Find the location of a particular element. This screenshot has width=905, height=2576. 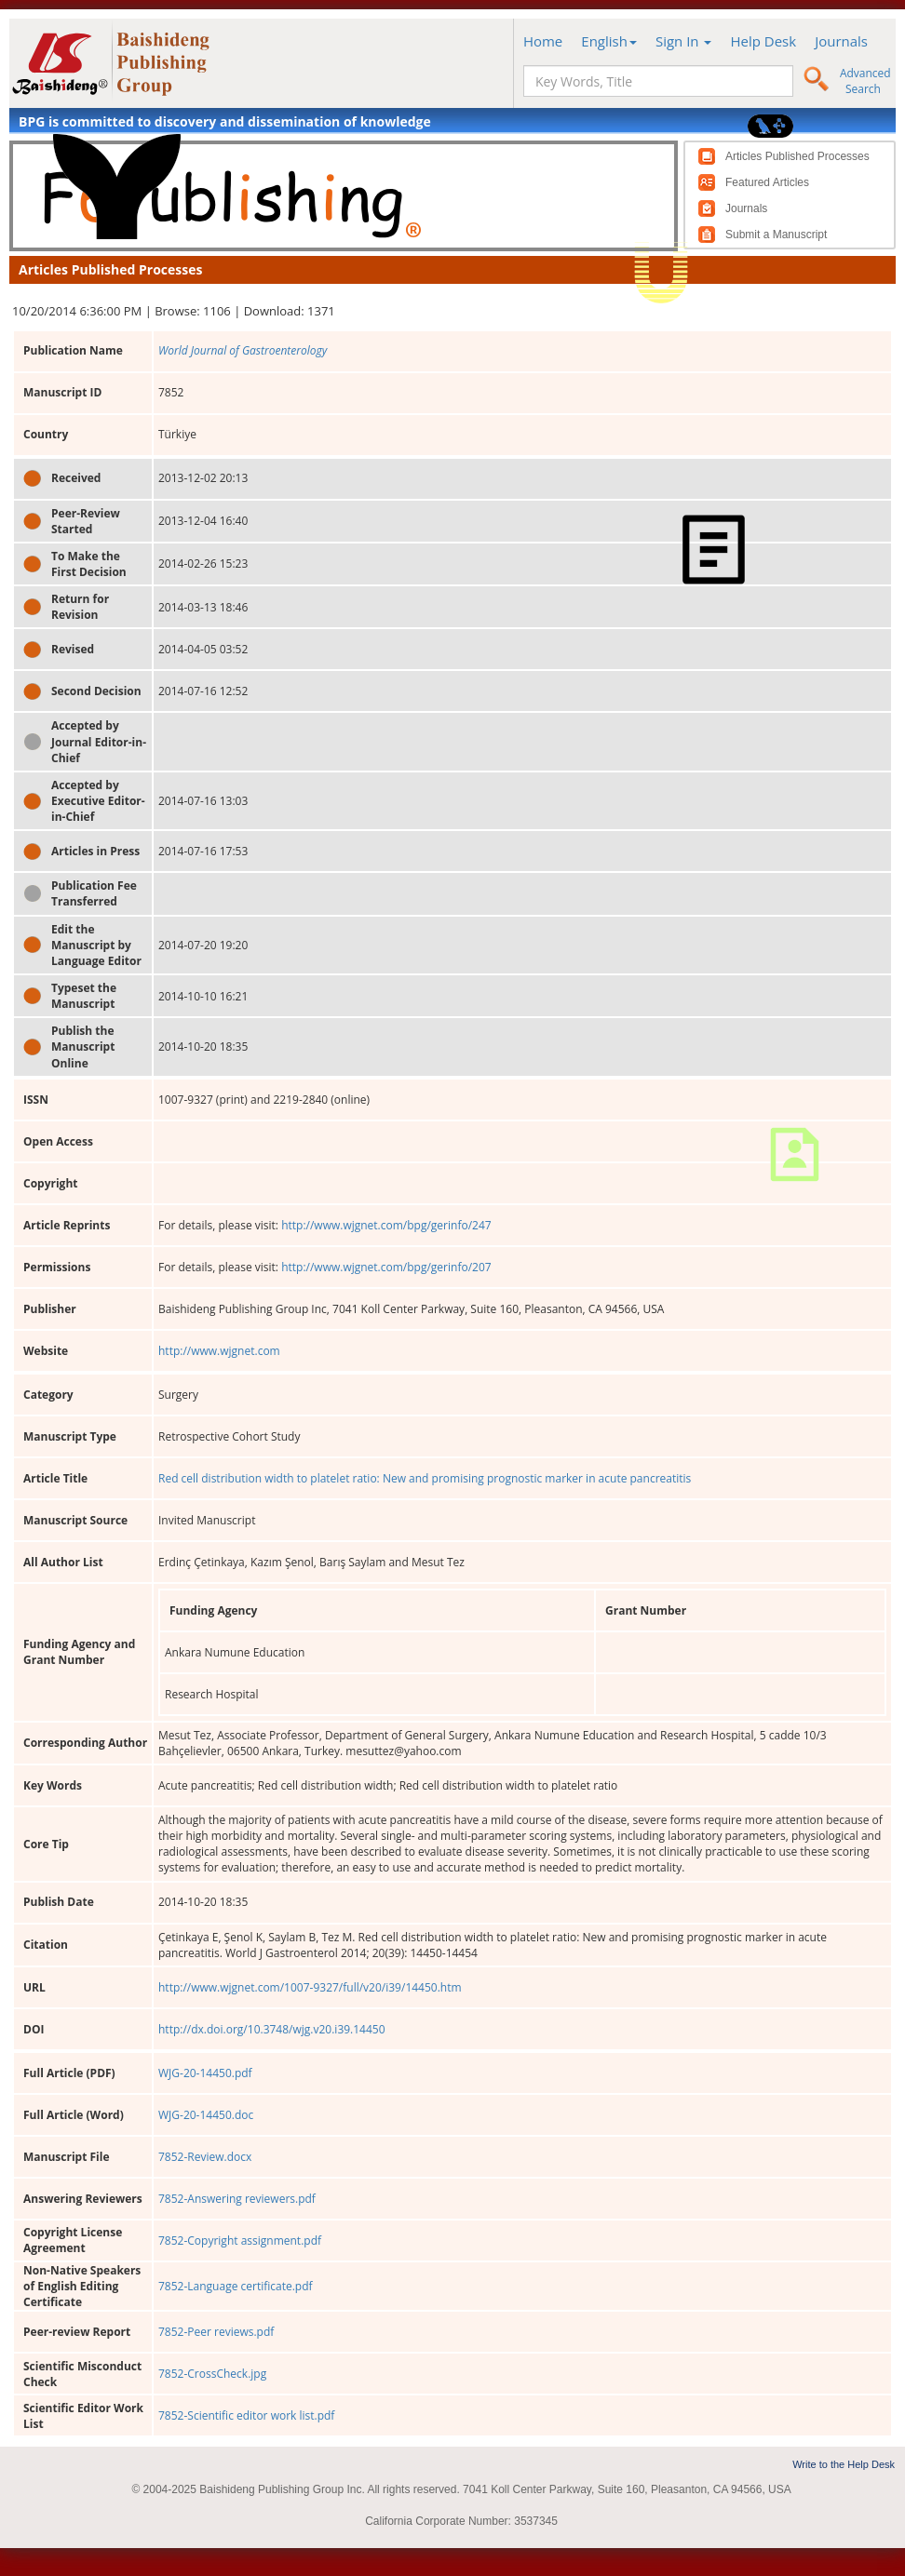

view user profile document is located at coordinates (794, 1154).